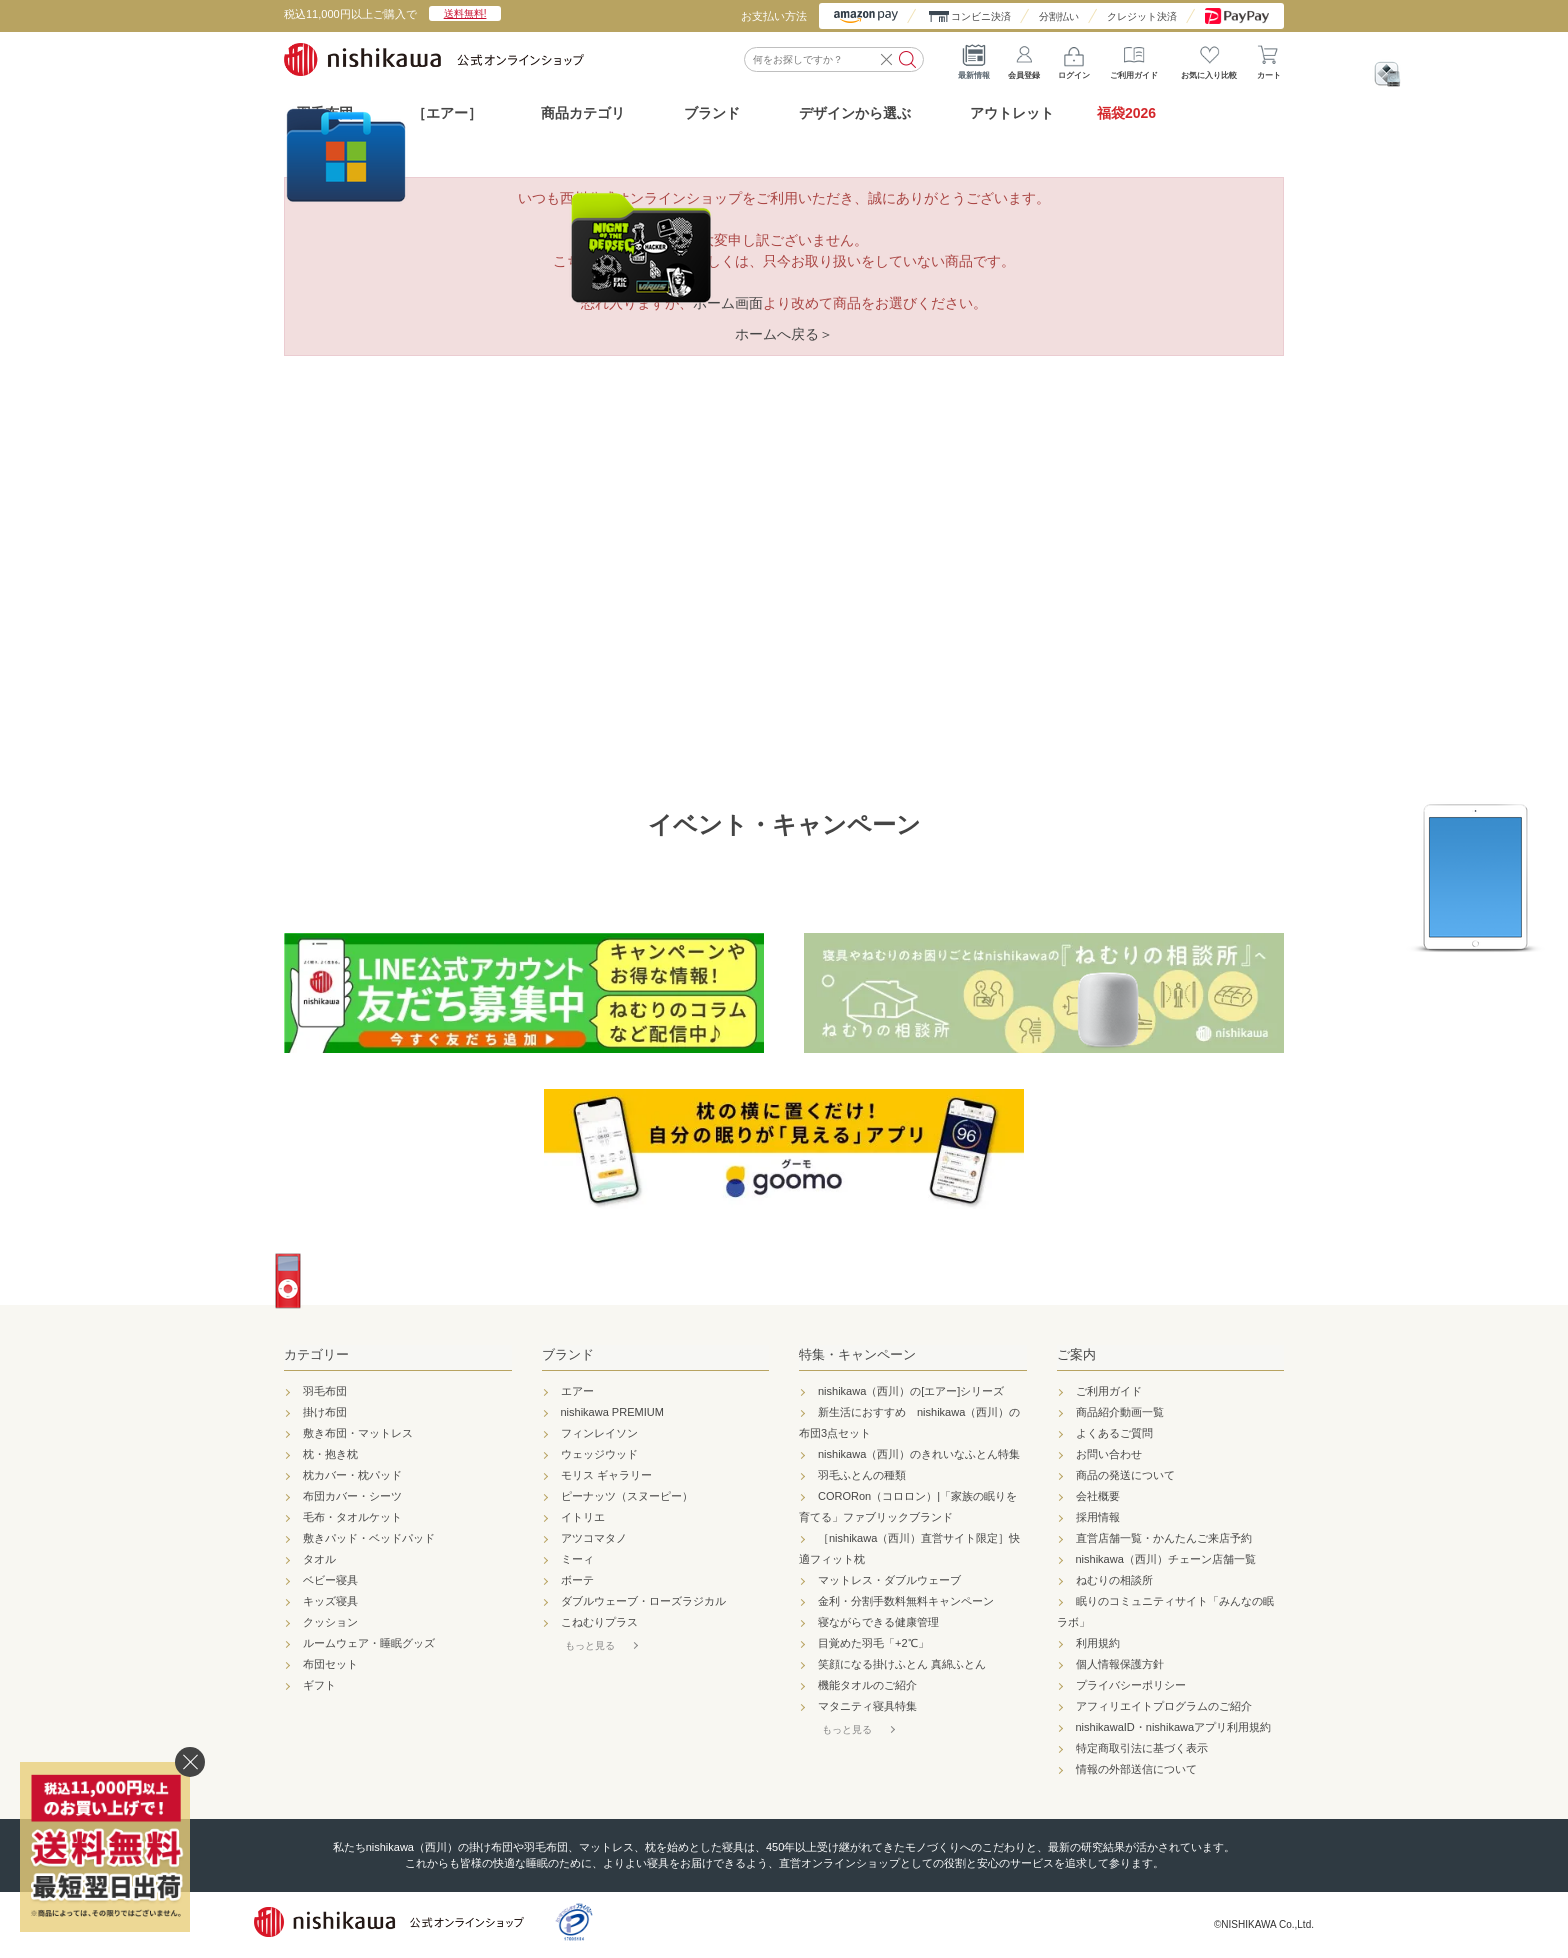 The height and width of the screenshot is (1958, 1568). What do you see at coordinates (1108, 1011) in the screenshot?
I see `apple homepod smart speaker device` at bounding box center [1108, 1011].